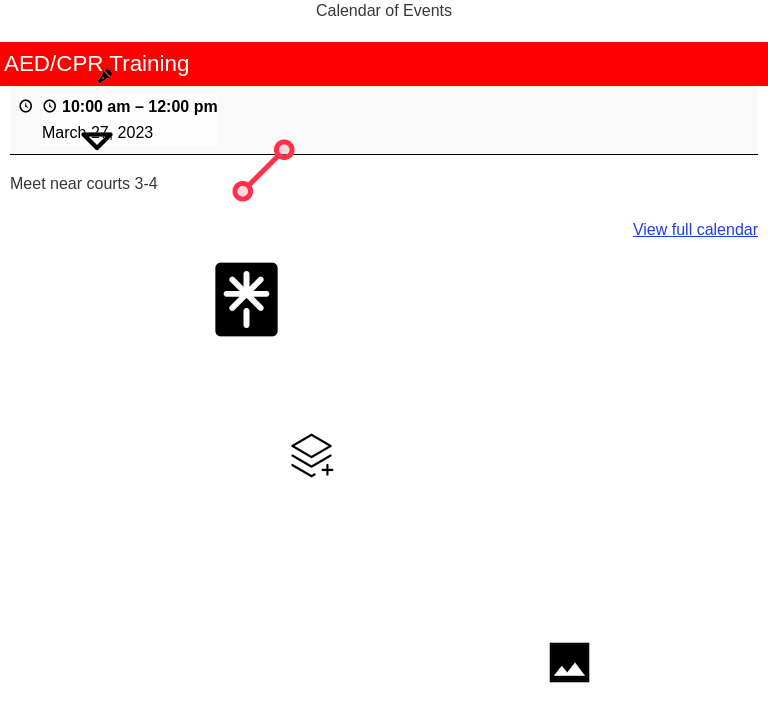  I want to click on access voice recording or audio input, so click(104, 76).